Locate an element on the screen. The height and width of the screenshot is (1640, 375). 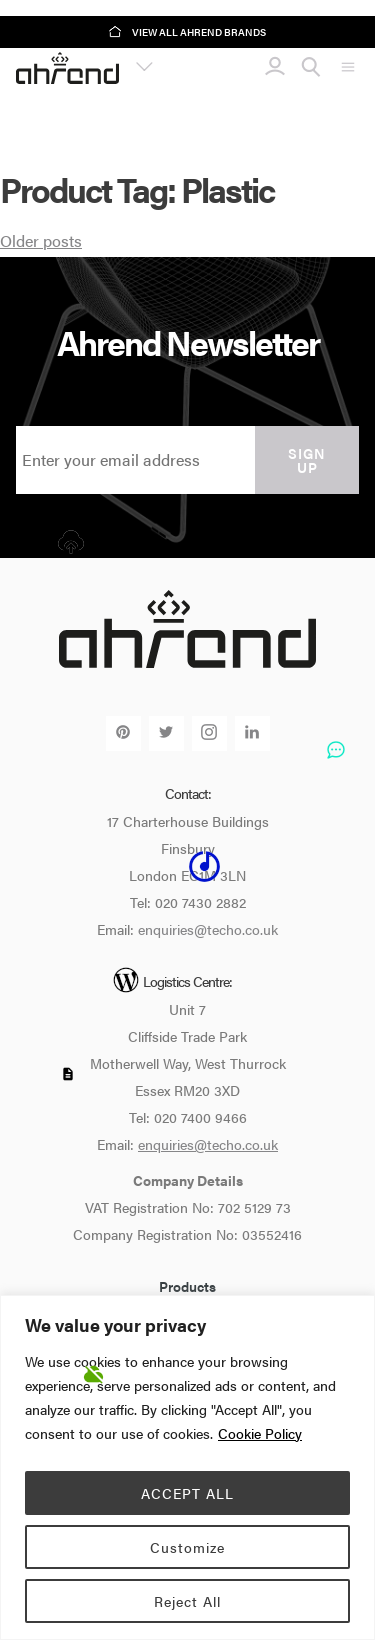
open the comments section is located at coordinates (336, 750).